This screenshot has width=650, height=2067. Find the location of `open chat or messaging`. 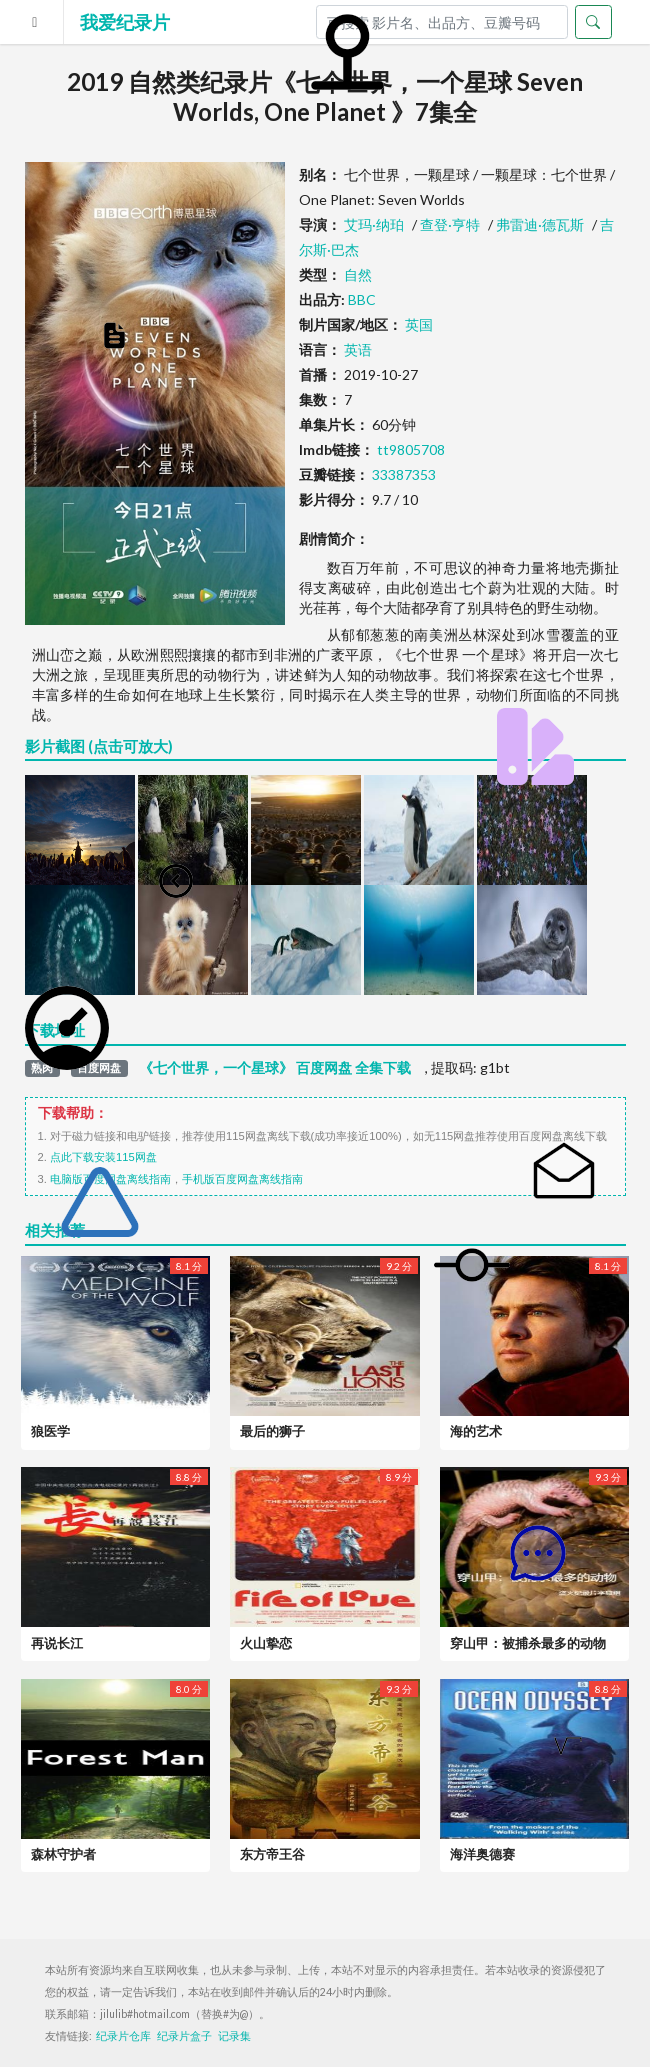

open chat or messaging is located at coordinates (538, 1553).